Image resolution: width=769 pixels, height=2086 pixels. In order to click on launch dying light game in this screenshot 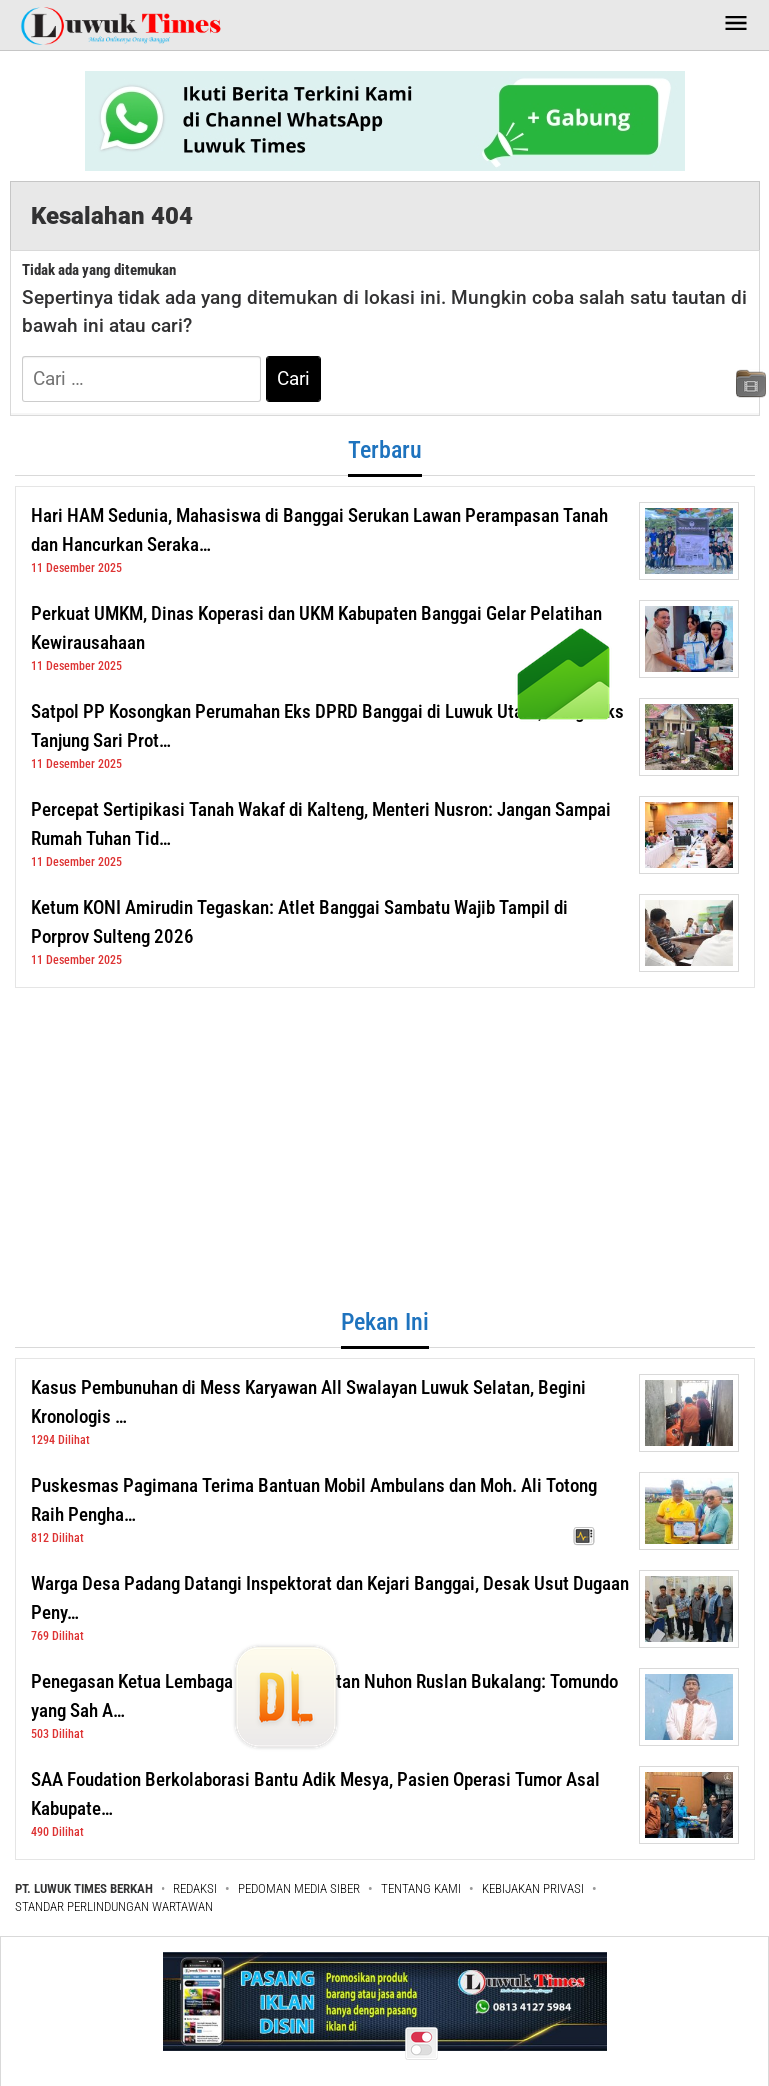, I will do `click(286, 1697)`.